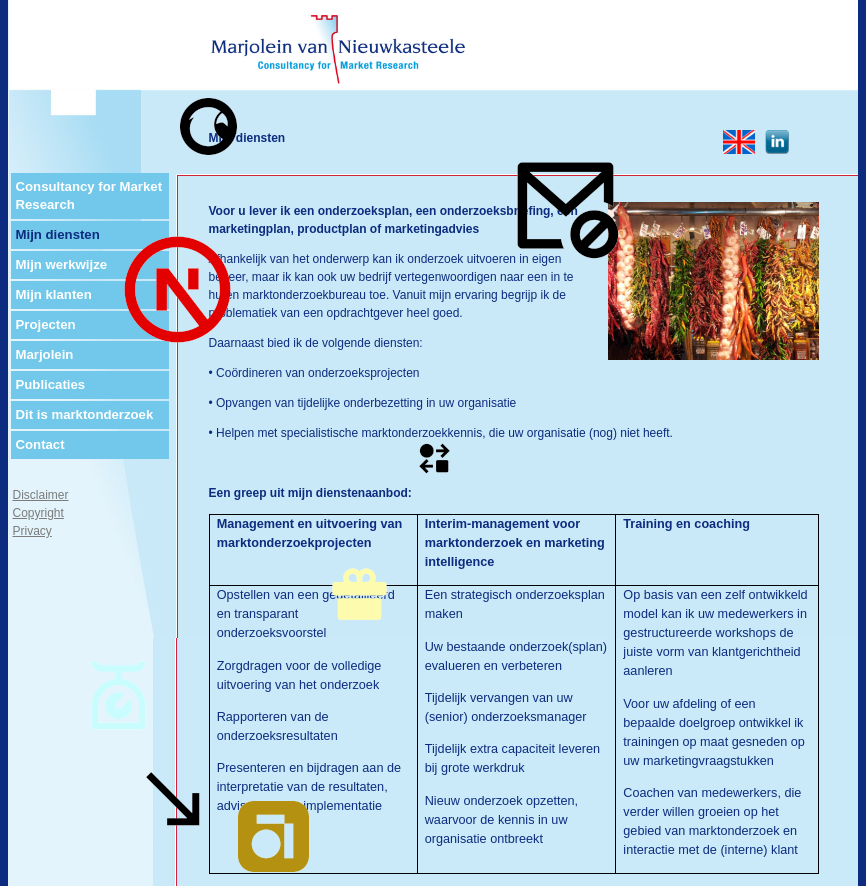  I want to click on eagle app logo, so click(208, 126).